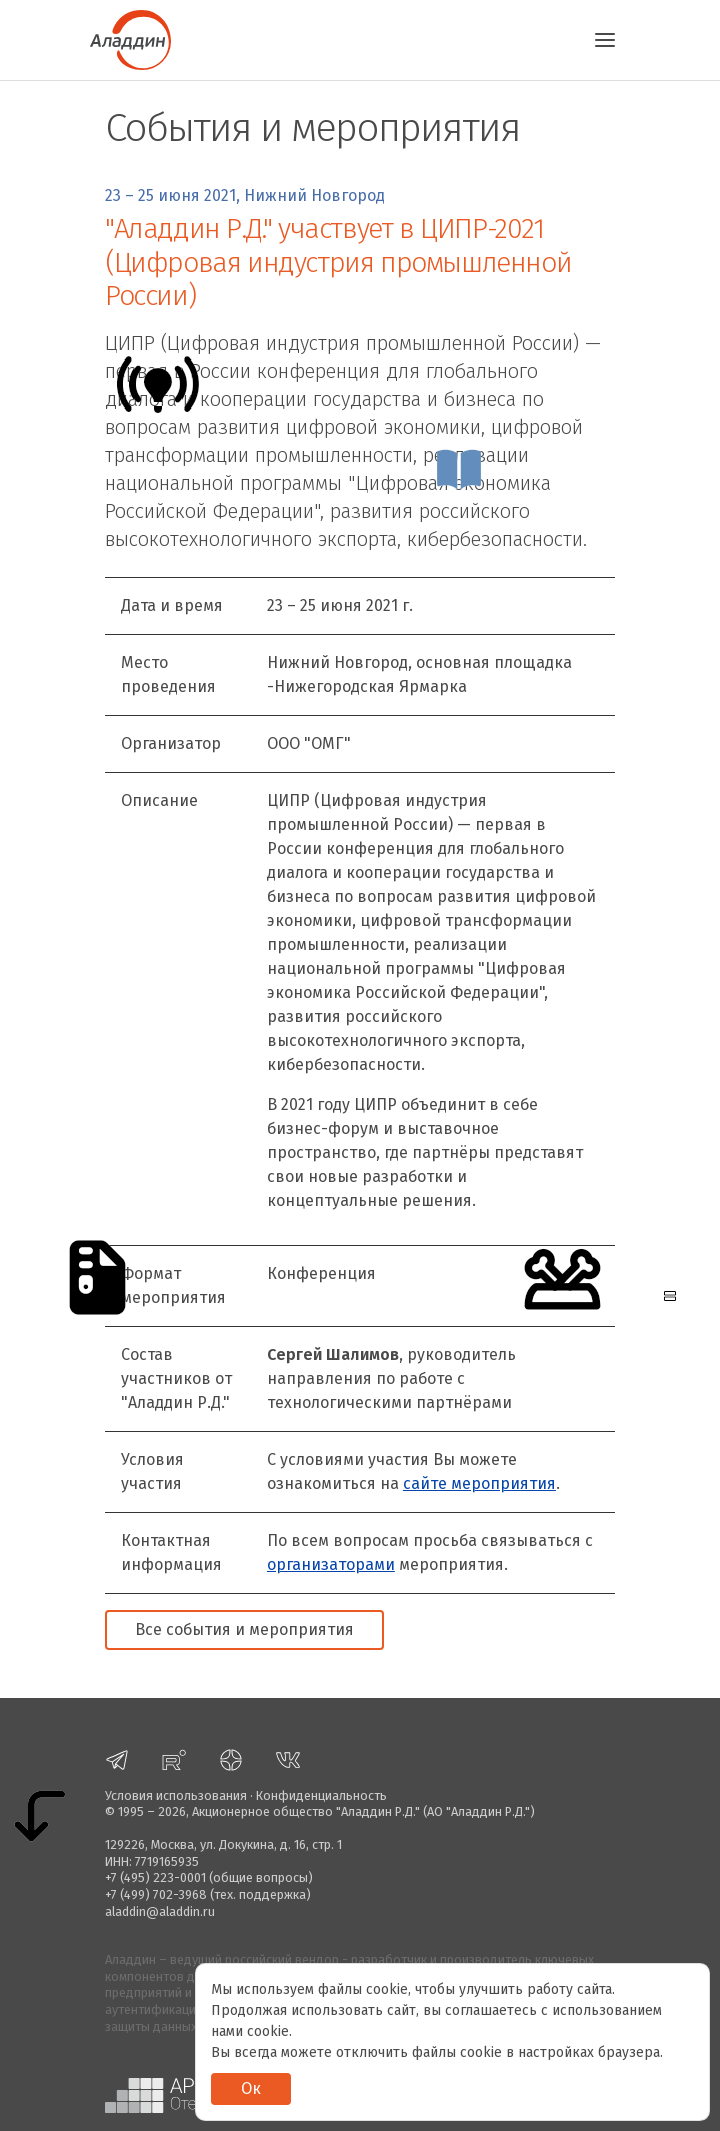  I want to click on open reading mode or e-reader, so click(459, 470).